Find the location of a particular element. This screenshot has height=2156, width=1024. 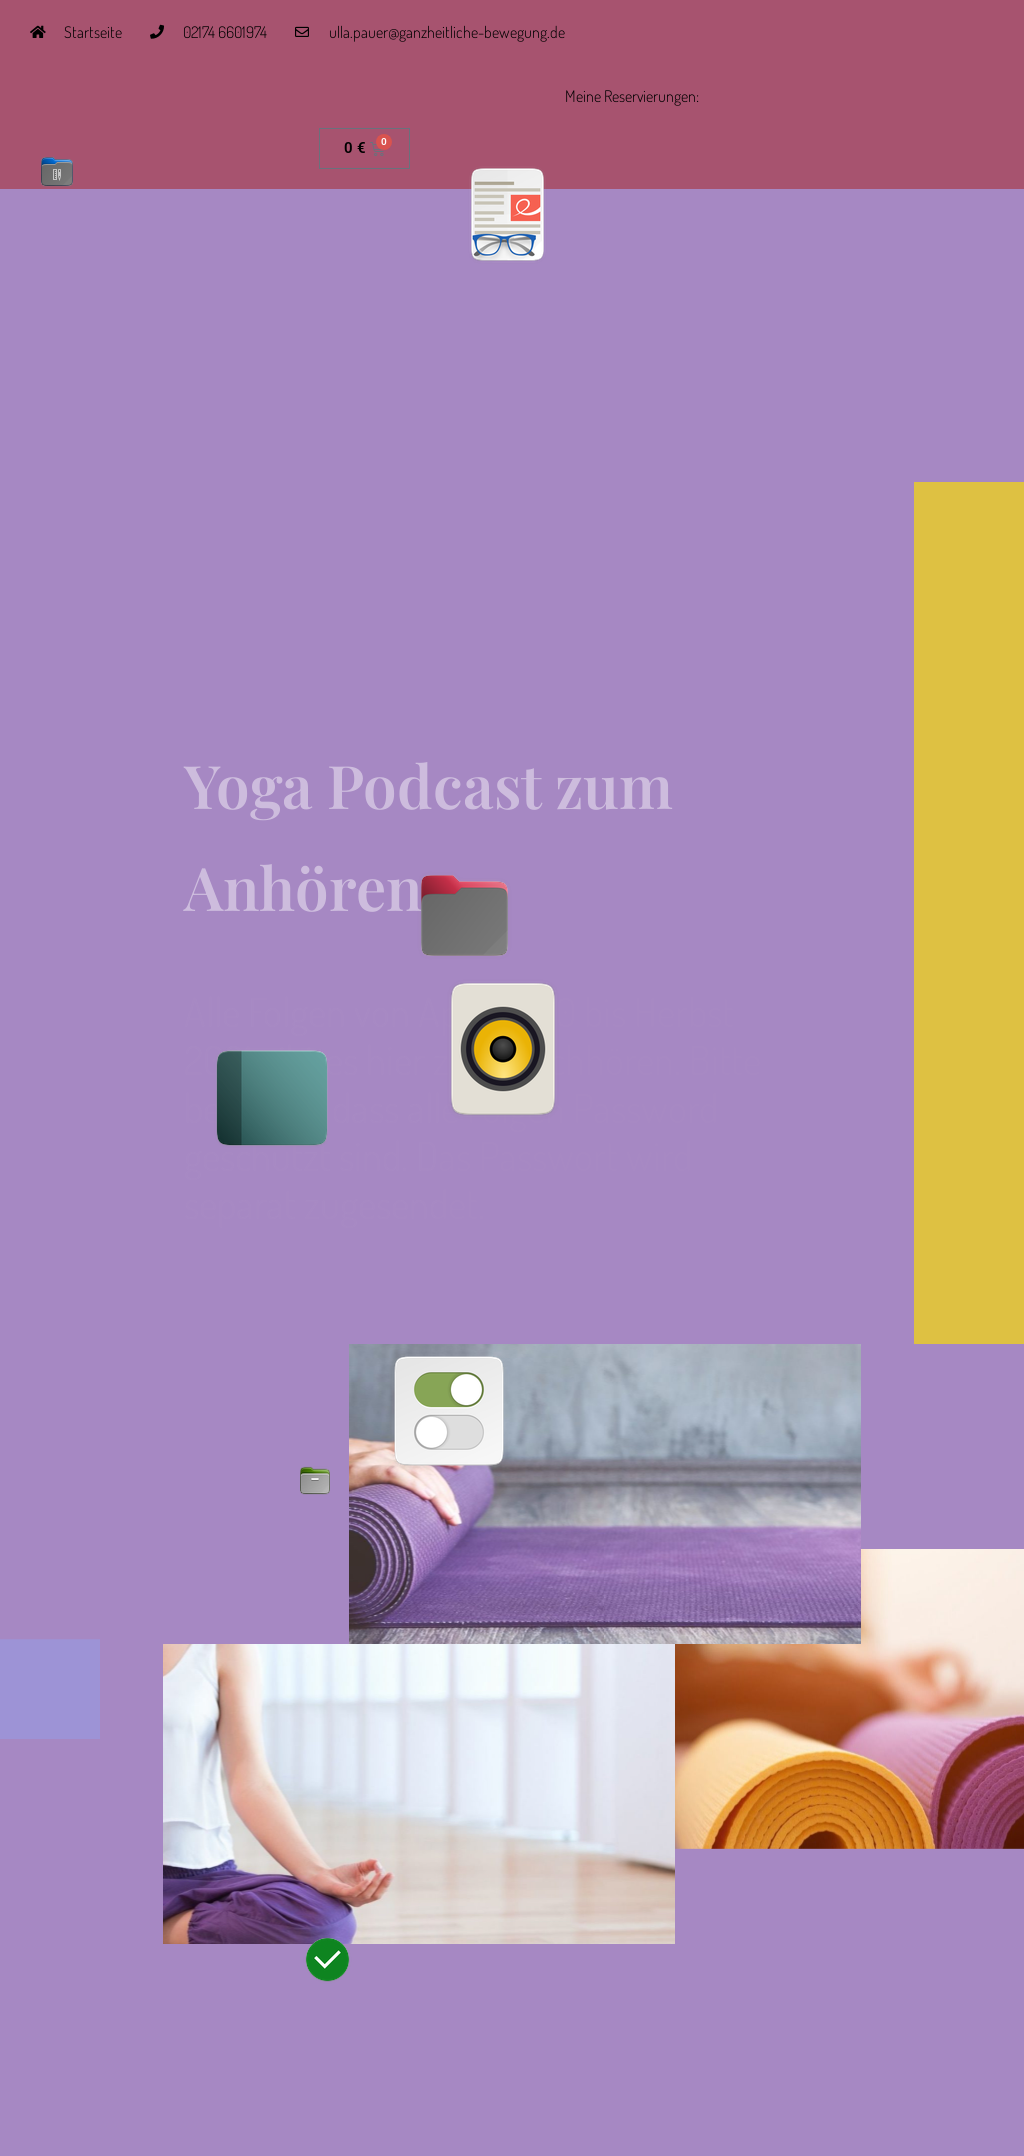

open the file manager application is located at coordinates (315, 1480).